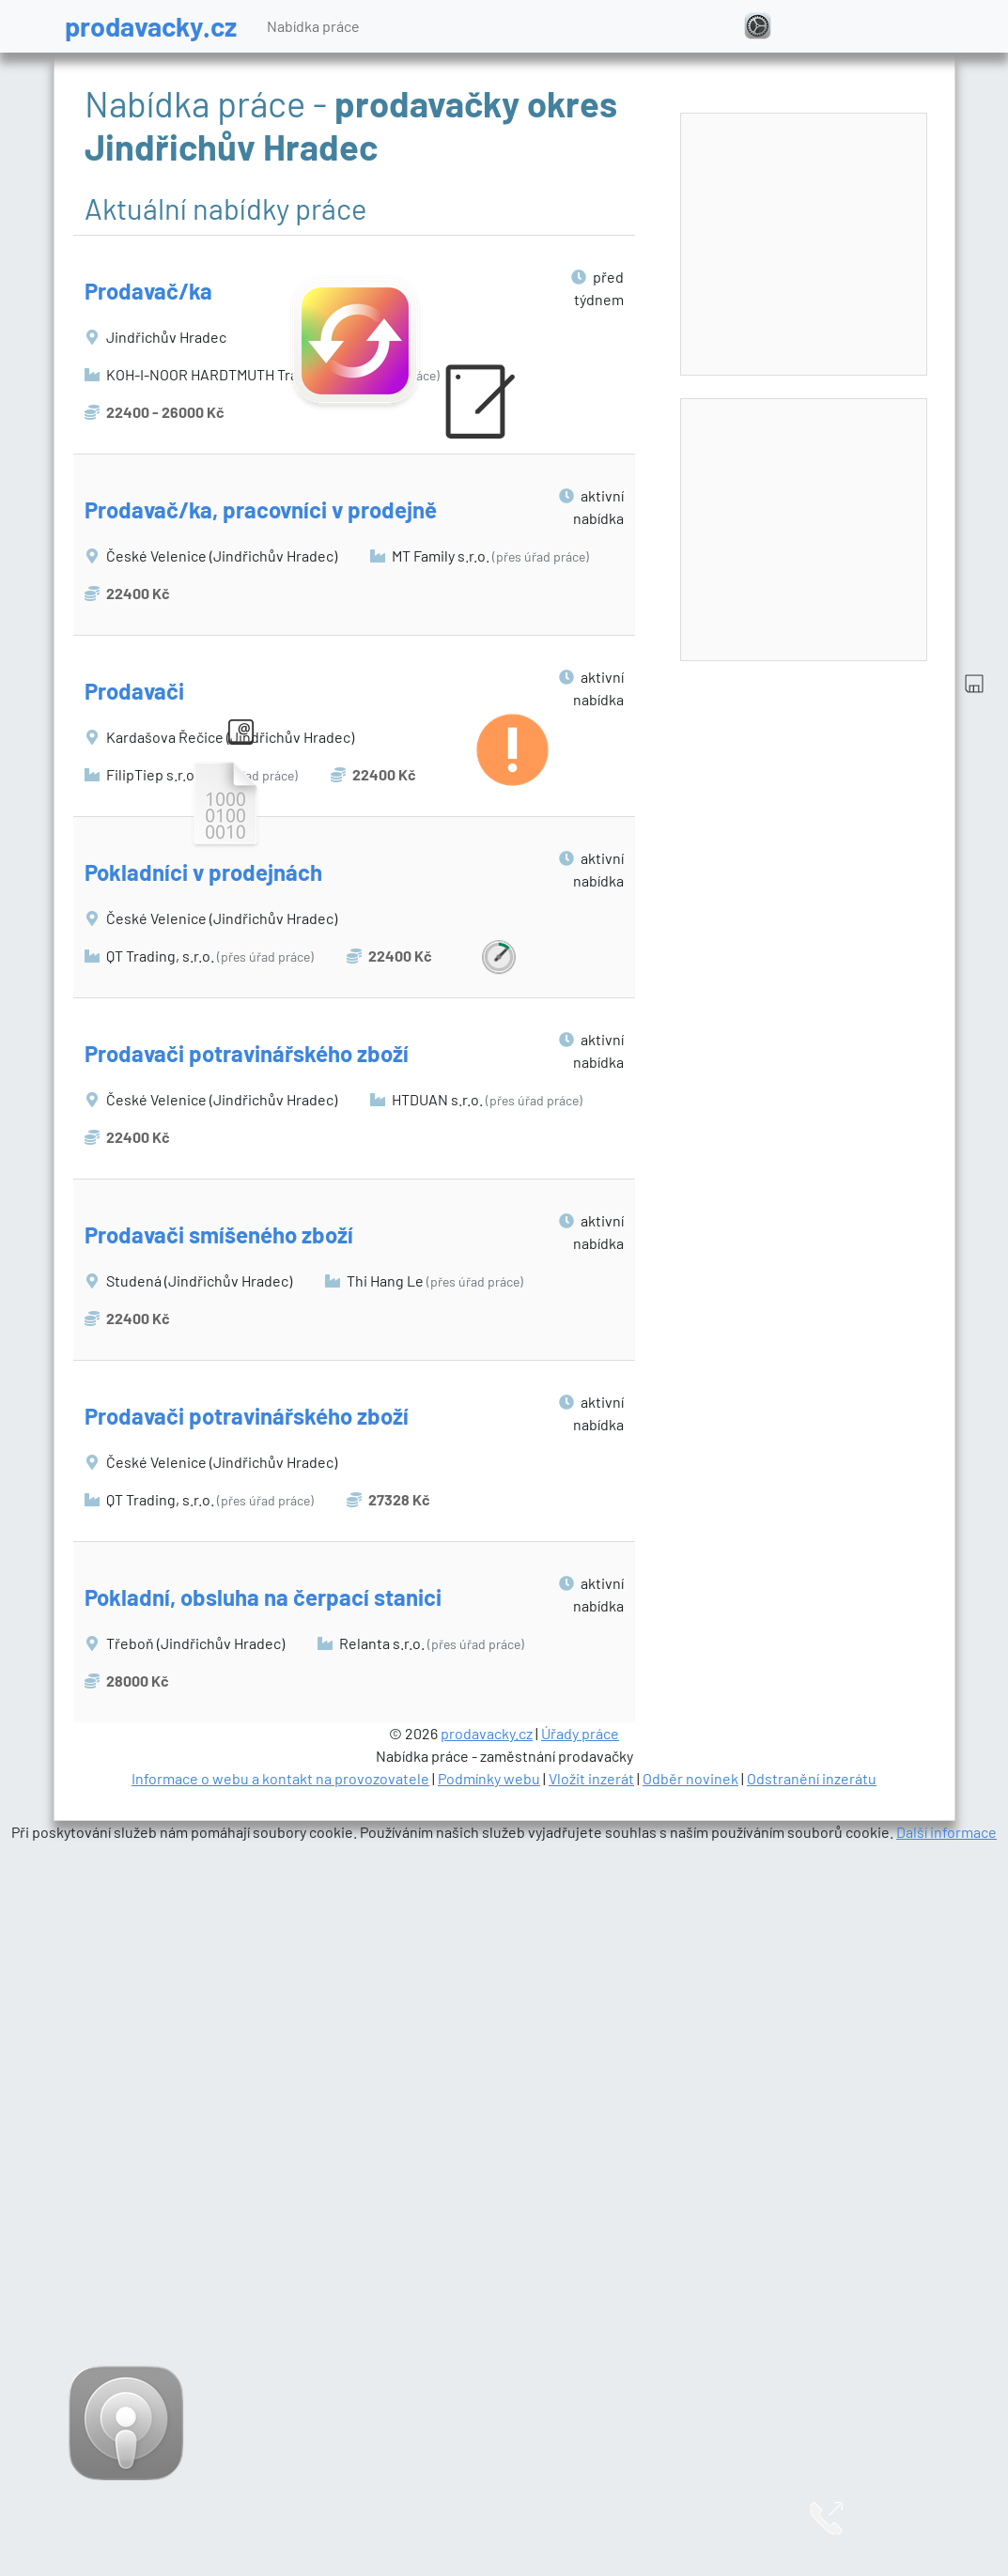  Describe the element at coordinates (240, 732) in the screenshot. I see `access keyboard and input settings` at that location.